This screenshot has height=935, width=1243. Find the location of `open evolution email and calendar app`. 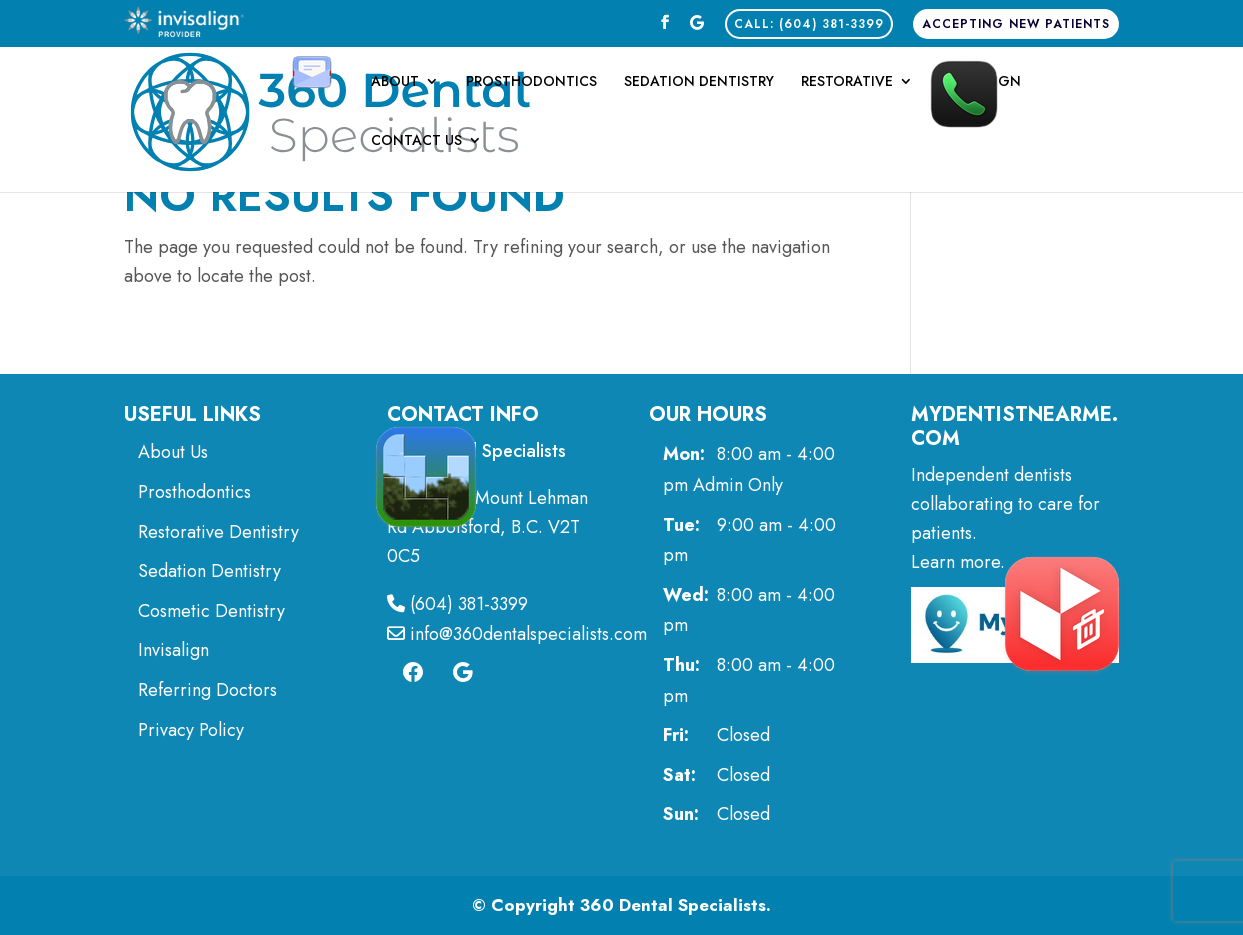

open evolution email and calendar app is located at coordinates (312, 72).